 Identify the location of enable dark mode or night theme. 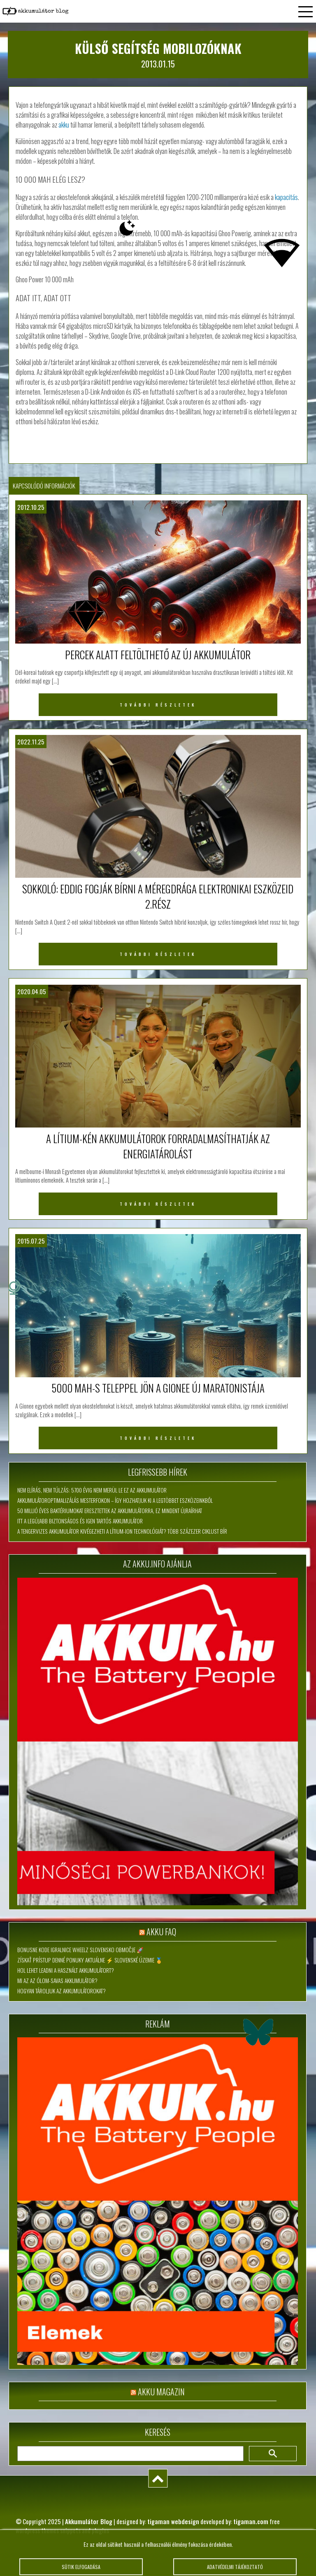
(126, 228).